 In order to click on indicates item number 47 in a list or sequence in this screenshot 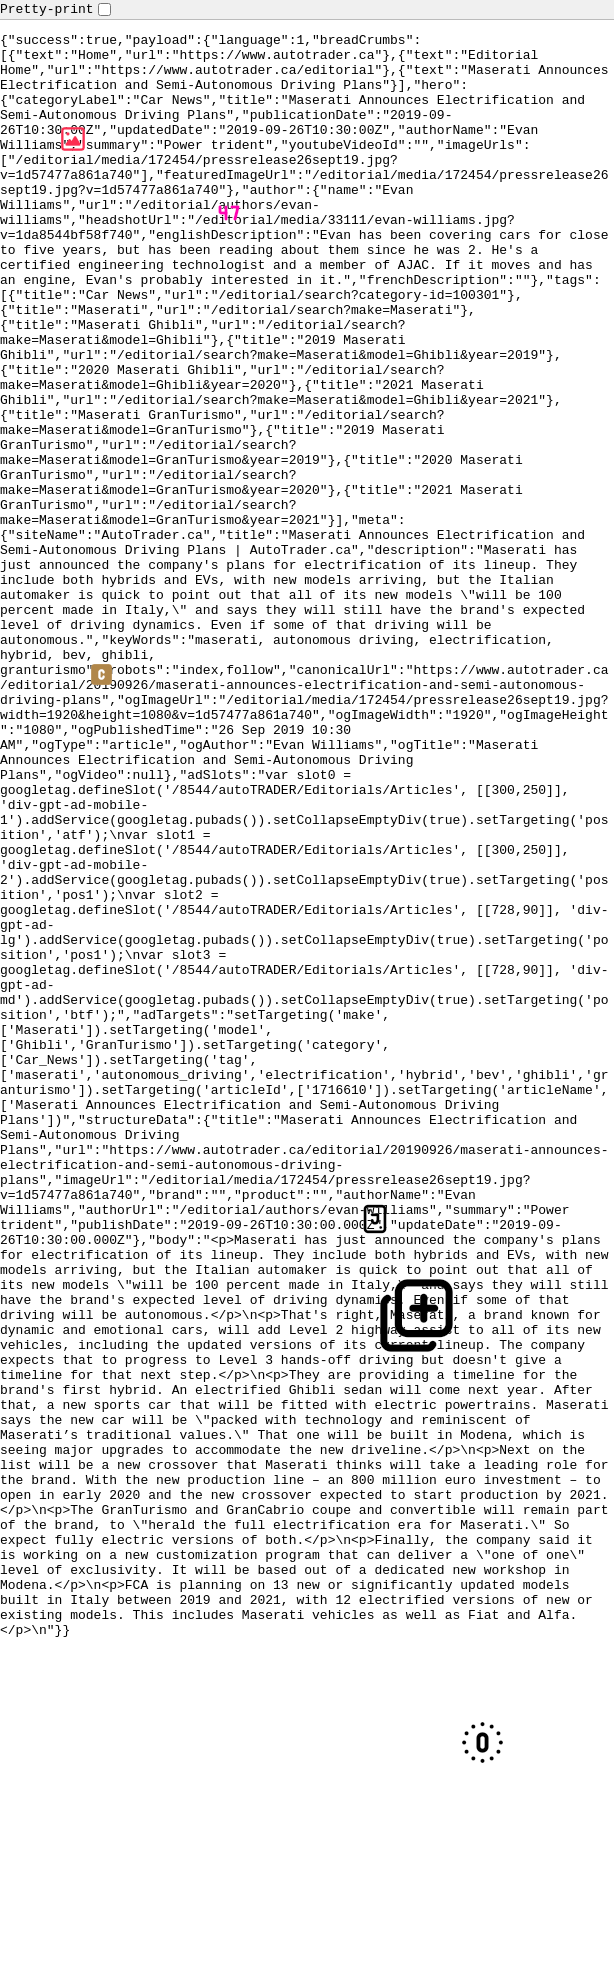, I will do `click(229, 213)`.